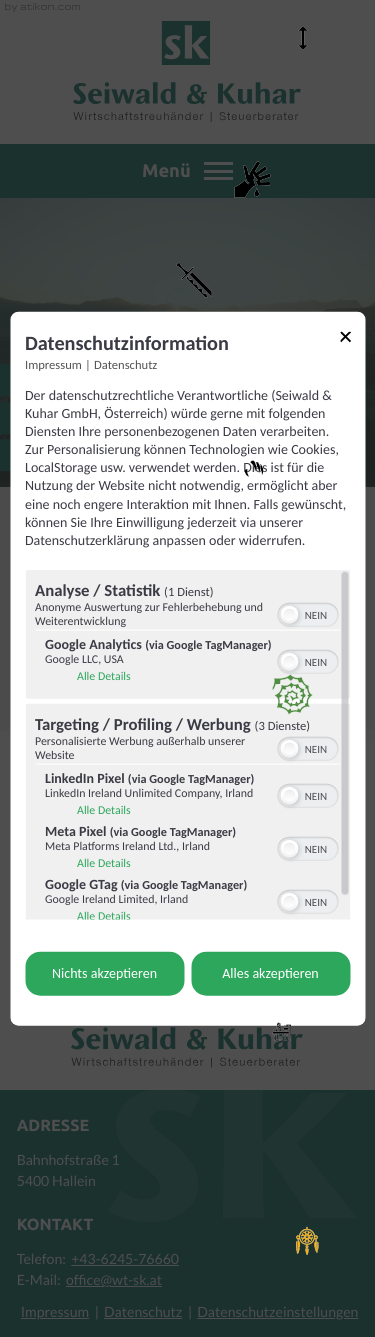  I want to click on access dream journal or sleep tracking features, so click(307, 1241).